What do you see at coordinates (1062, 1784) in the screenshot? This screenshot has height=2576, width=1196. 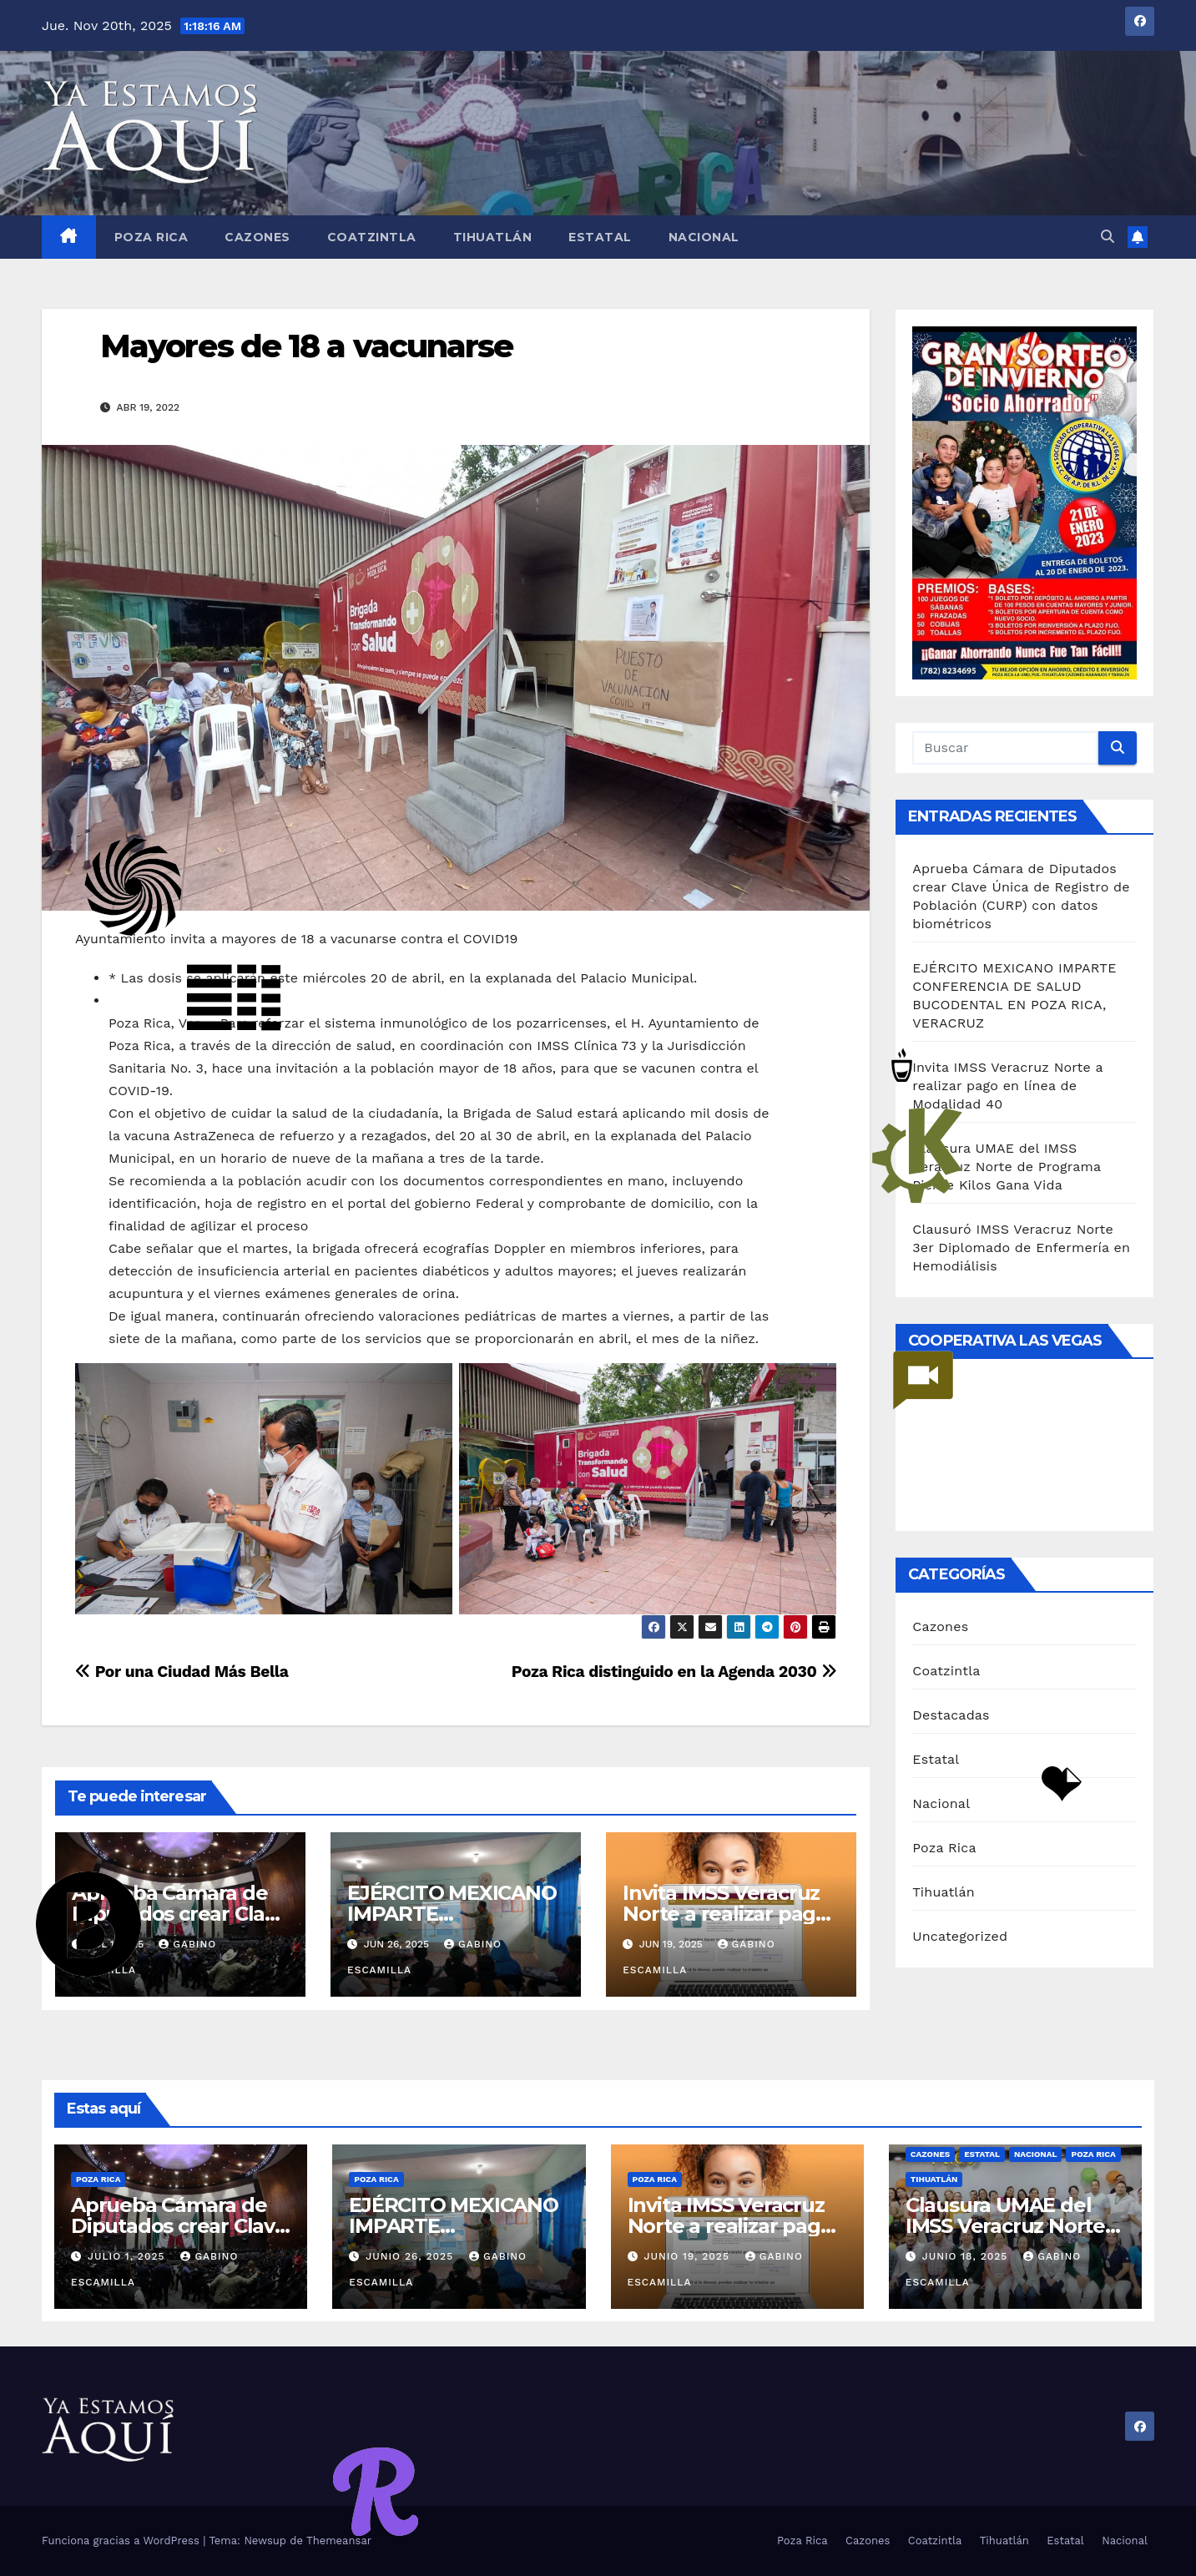 I see `open ilovepdf website or app` at bounding box center [1062, 1784].